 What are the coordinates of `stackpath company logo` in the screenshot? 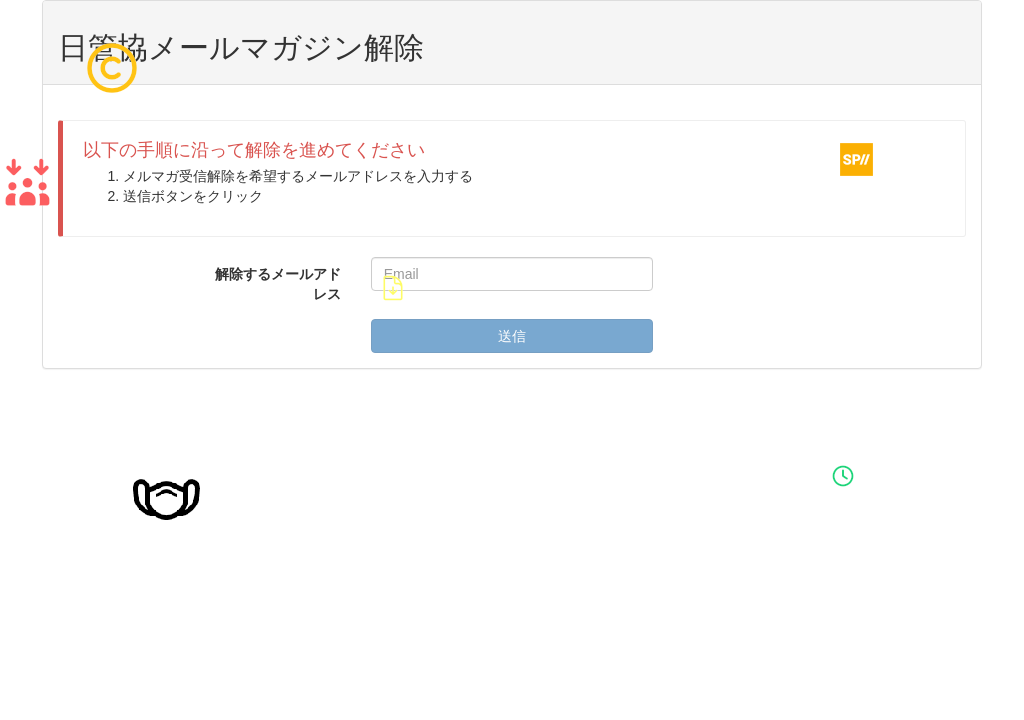 It's located at (856, 159).